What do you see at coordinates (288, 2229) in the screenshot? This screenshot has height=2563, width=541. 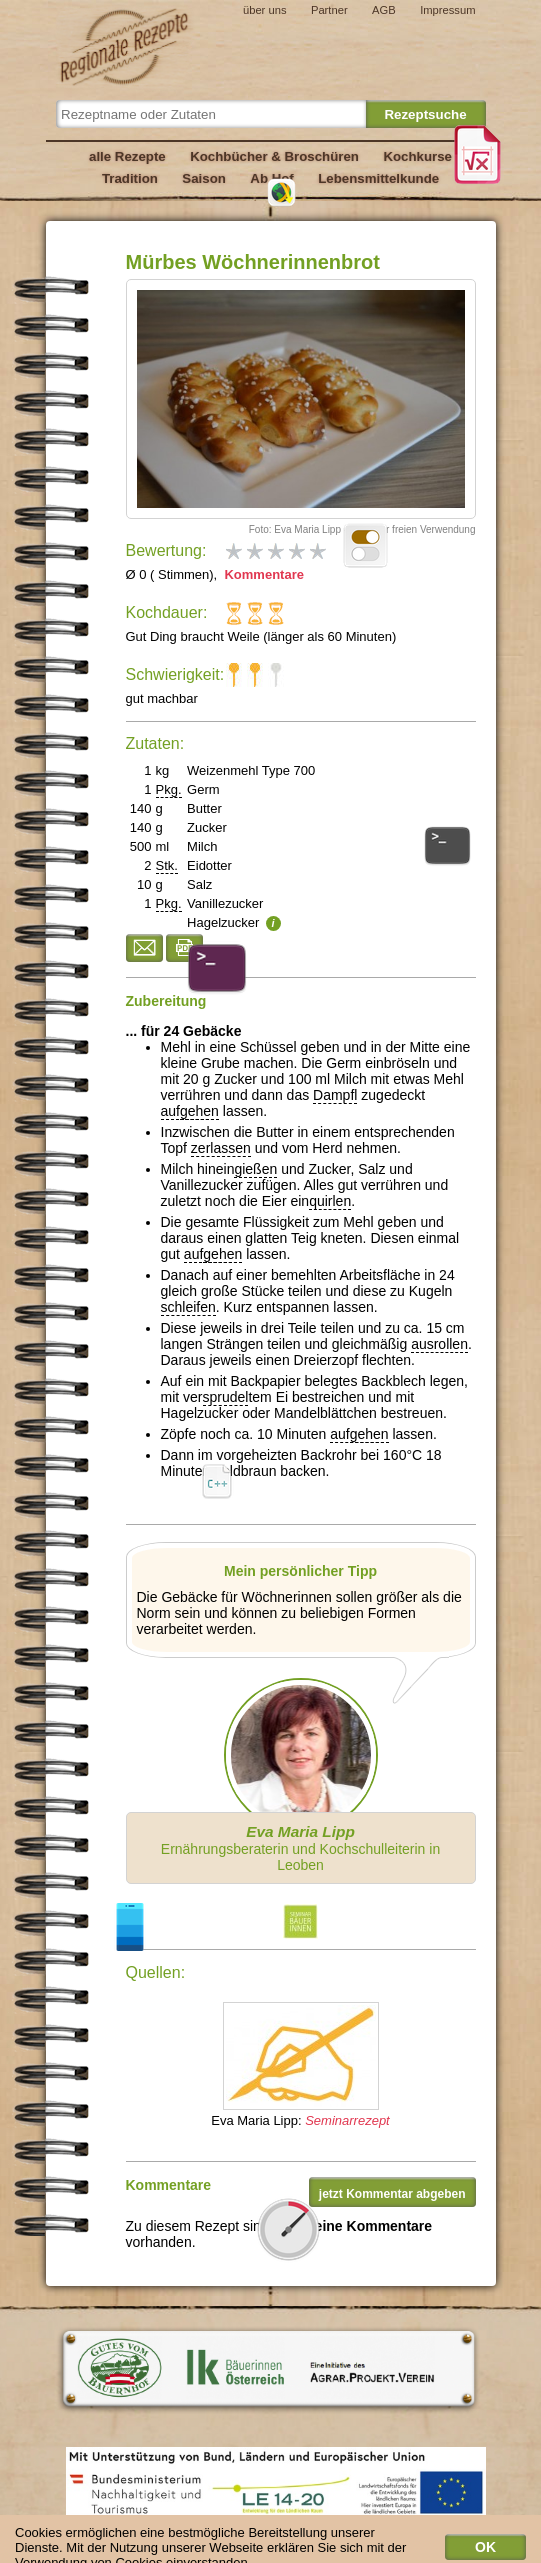 I see `open sysprof system profiler application` at bounding box center [288, 2229].